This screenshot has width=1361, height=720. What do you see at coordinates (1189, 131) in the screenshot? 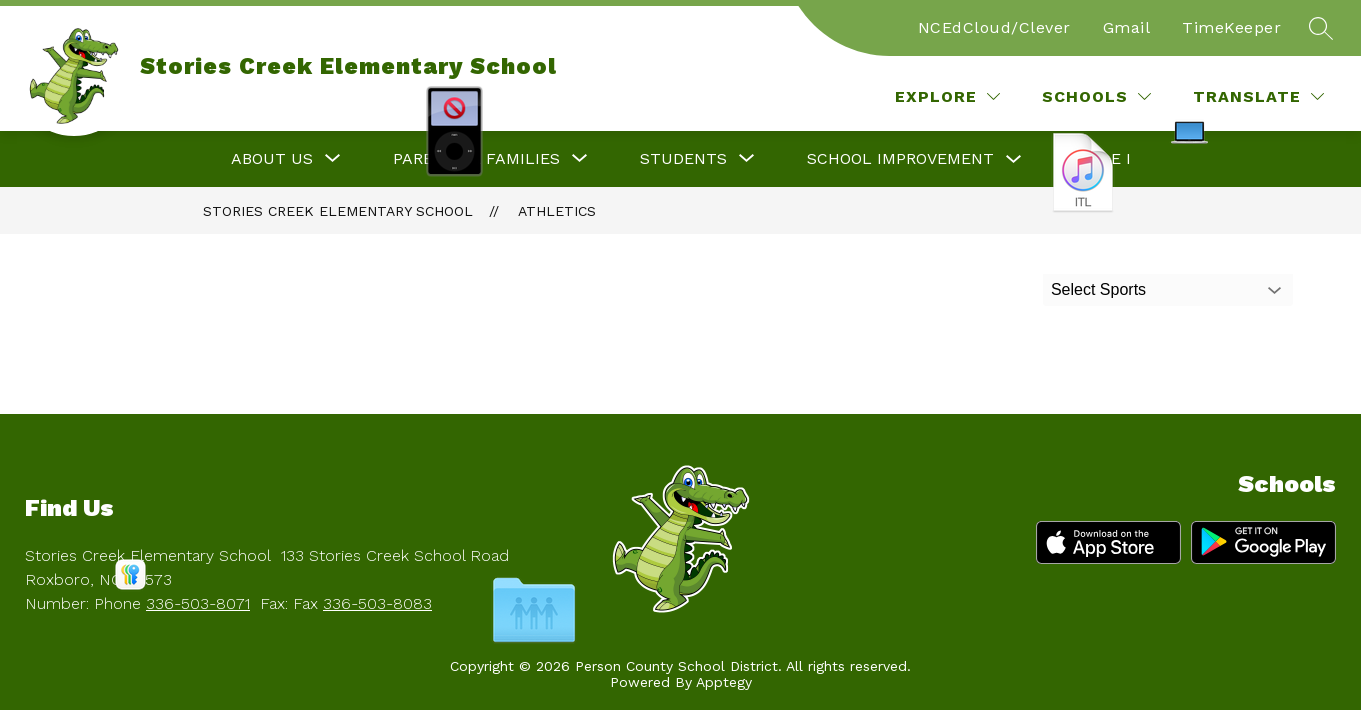
I see `represents this macbook pro device in system settings` at bounding box center [1189, 131].